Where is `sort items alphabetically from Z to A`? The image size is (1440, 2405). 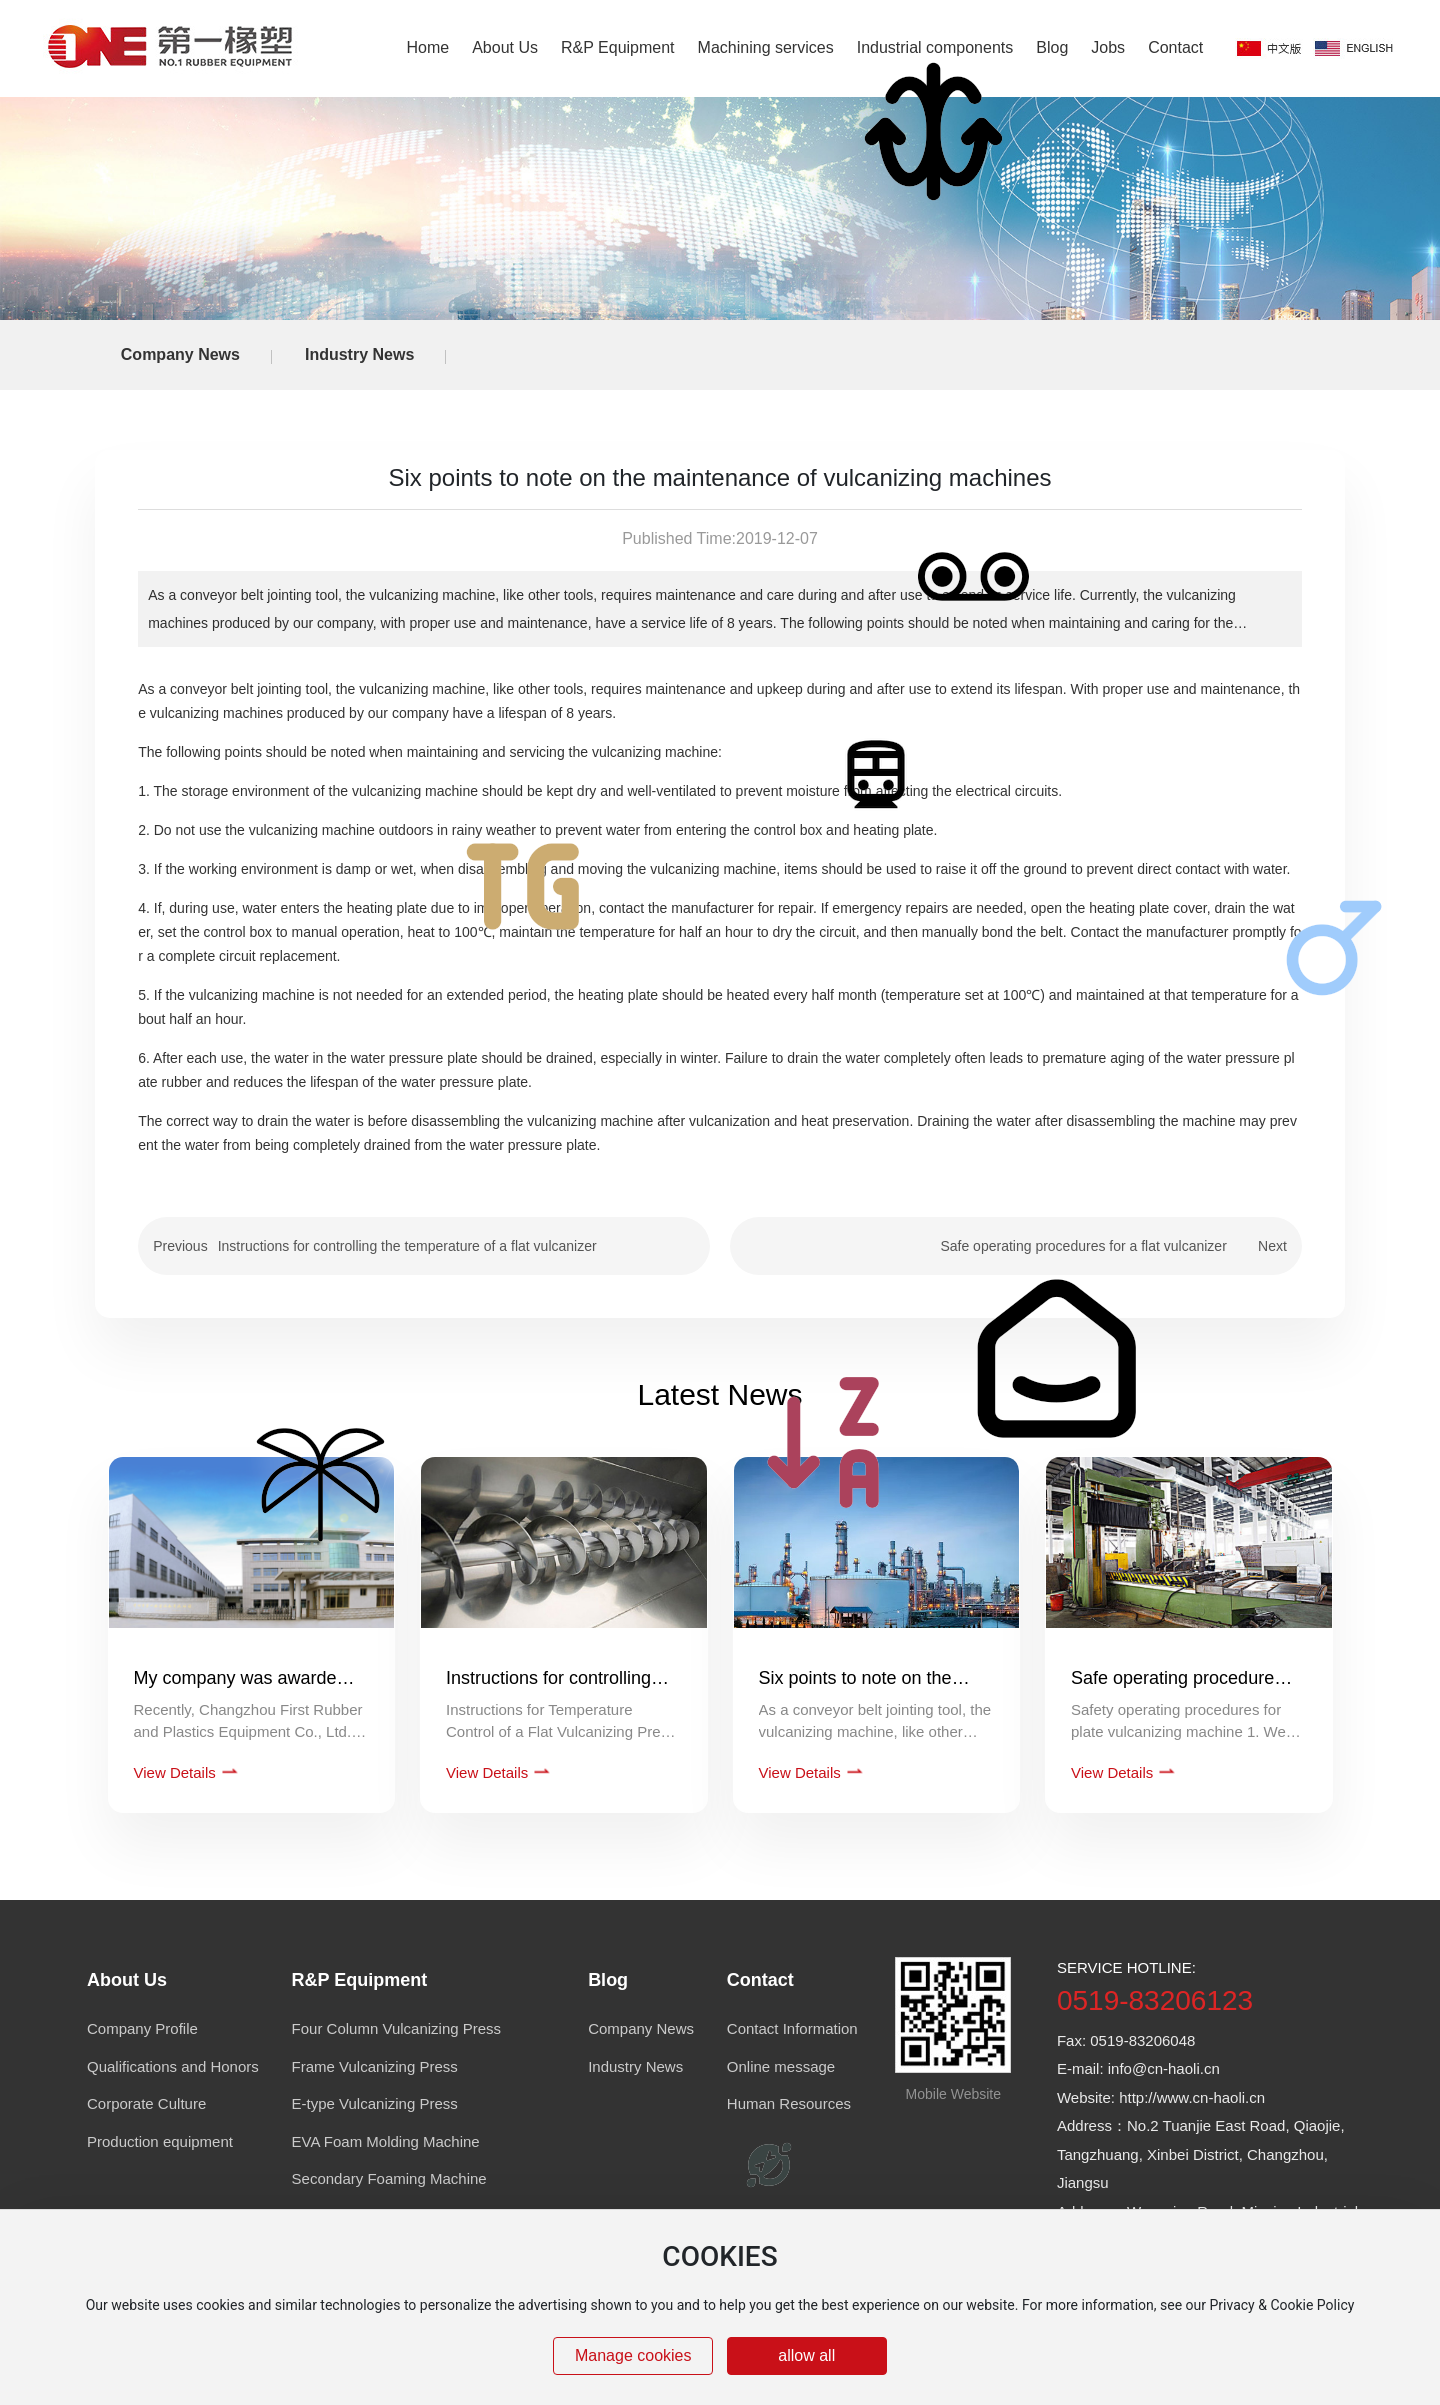 sort items alphabetically from Z to A is located at coordinates (826, 1442).